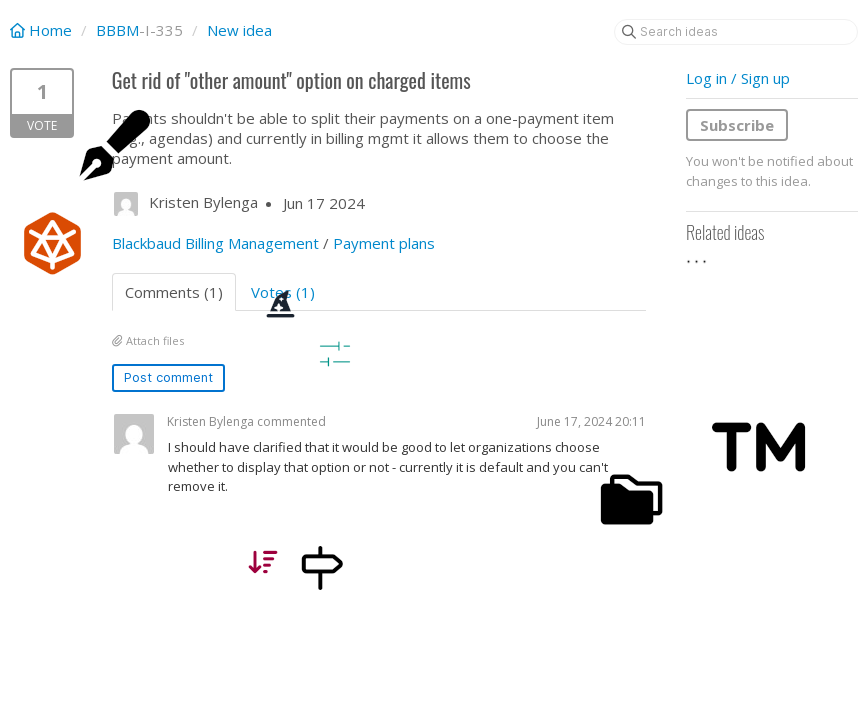 This screenshot has height=720, width=868. What do you see at coordinates (335, 354) in the screenshot?
I see `adjust settings or preferences` at bounding box center [335, 354].